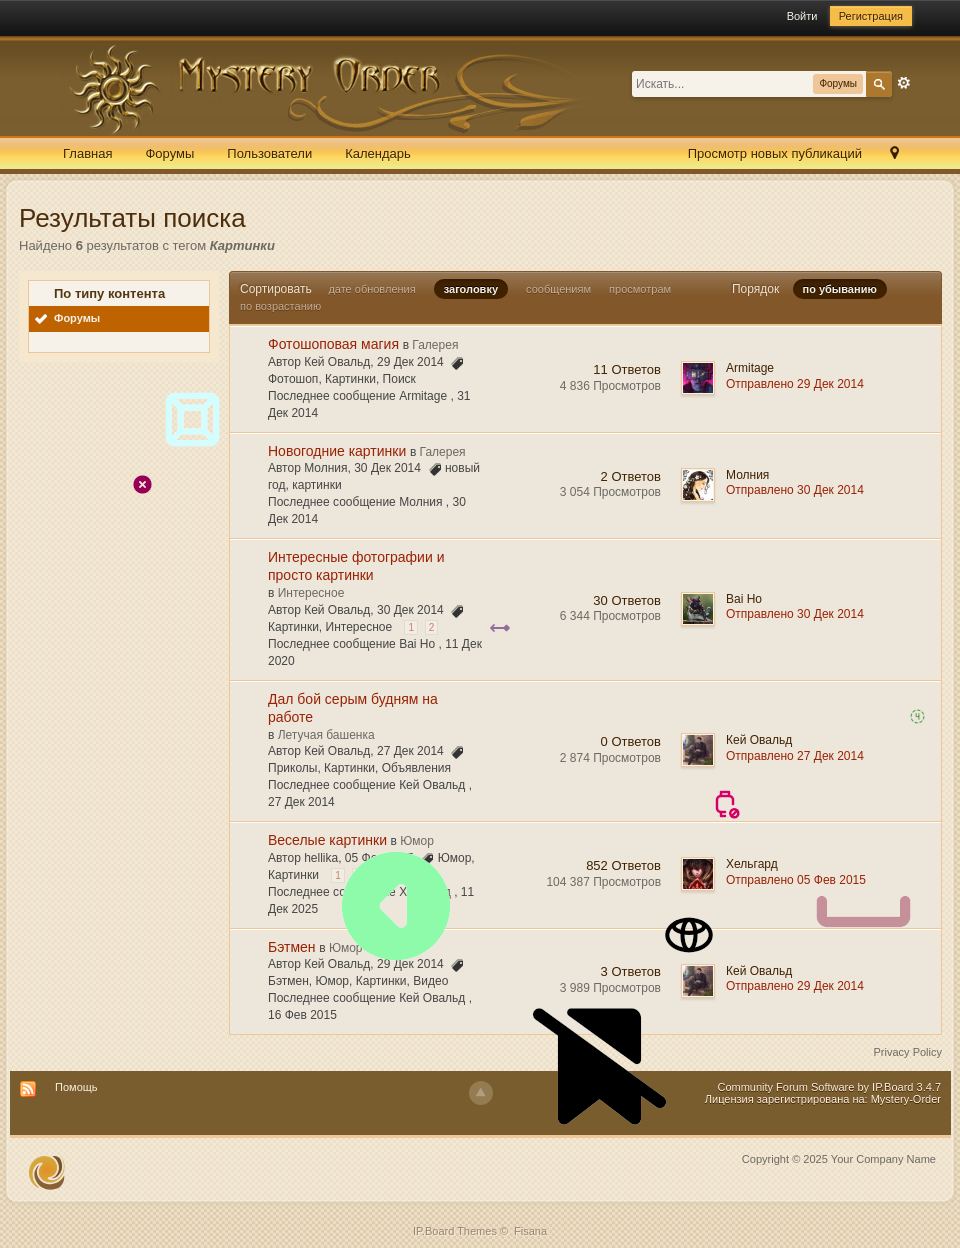 This screenshot has width=960, height=1248. Describe the element at coordinates (863, 911) in the screenshot. I see `insert a space character` at that location.